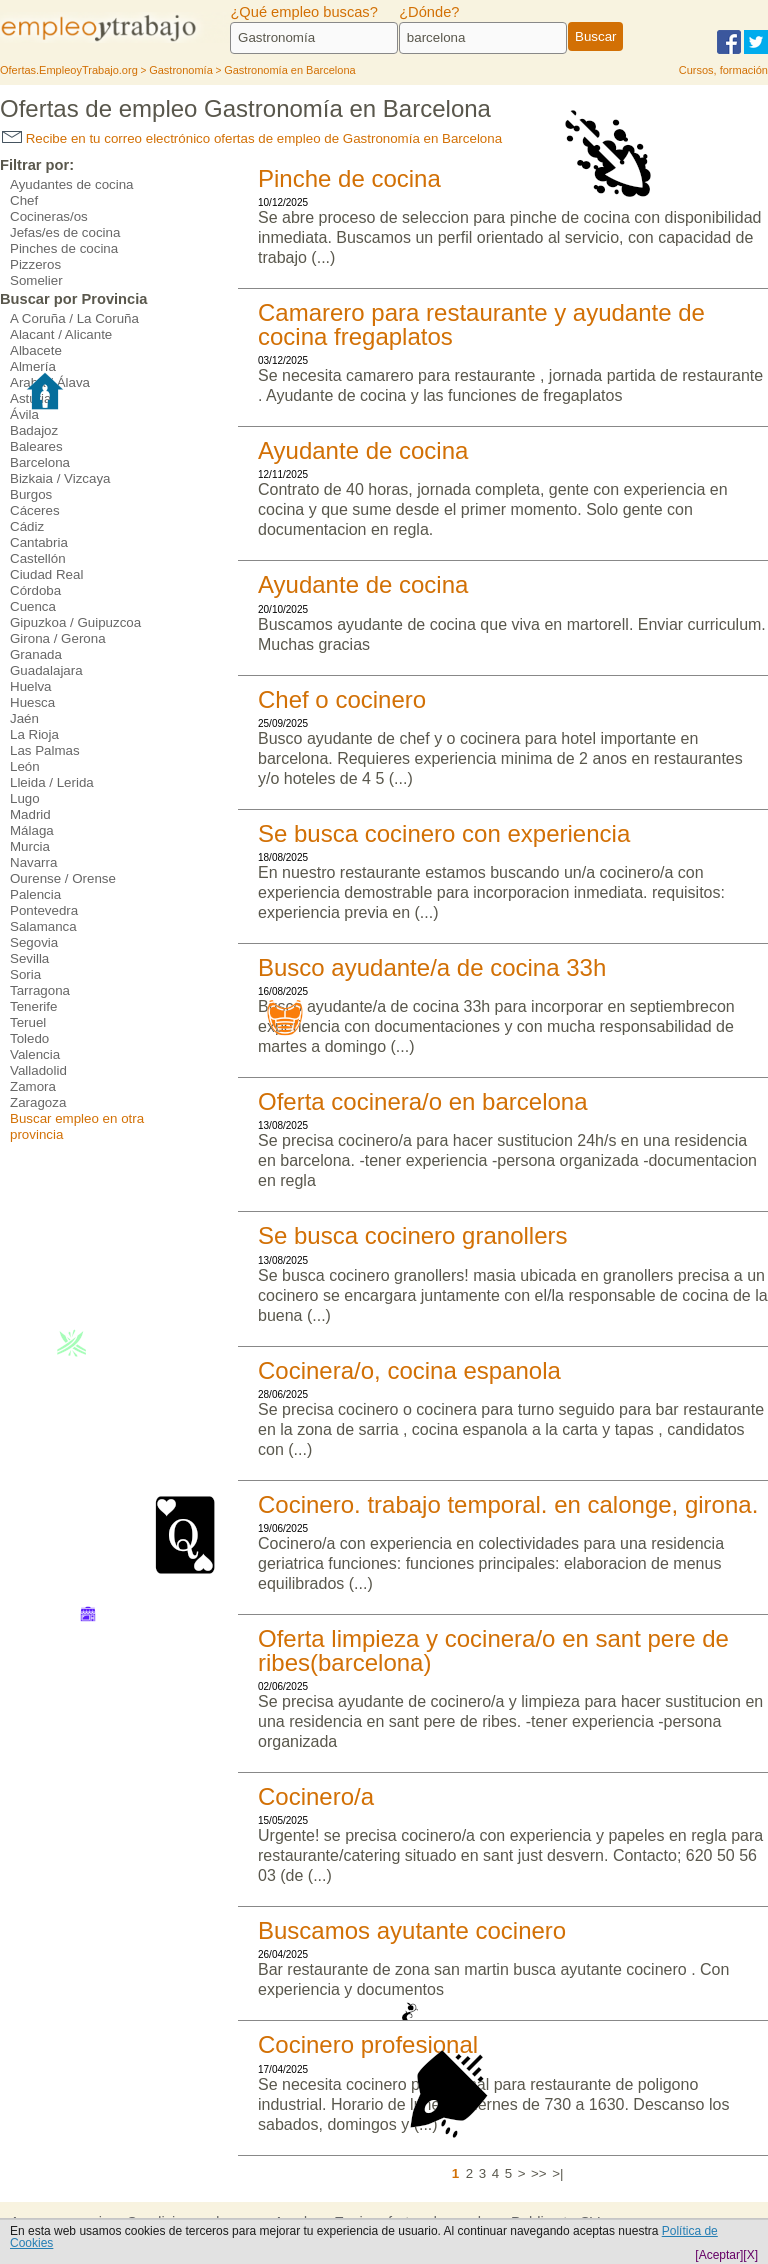  I want to click on queen of hearts playing card, so click(185, 1535).